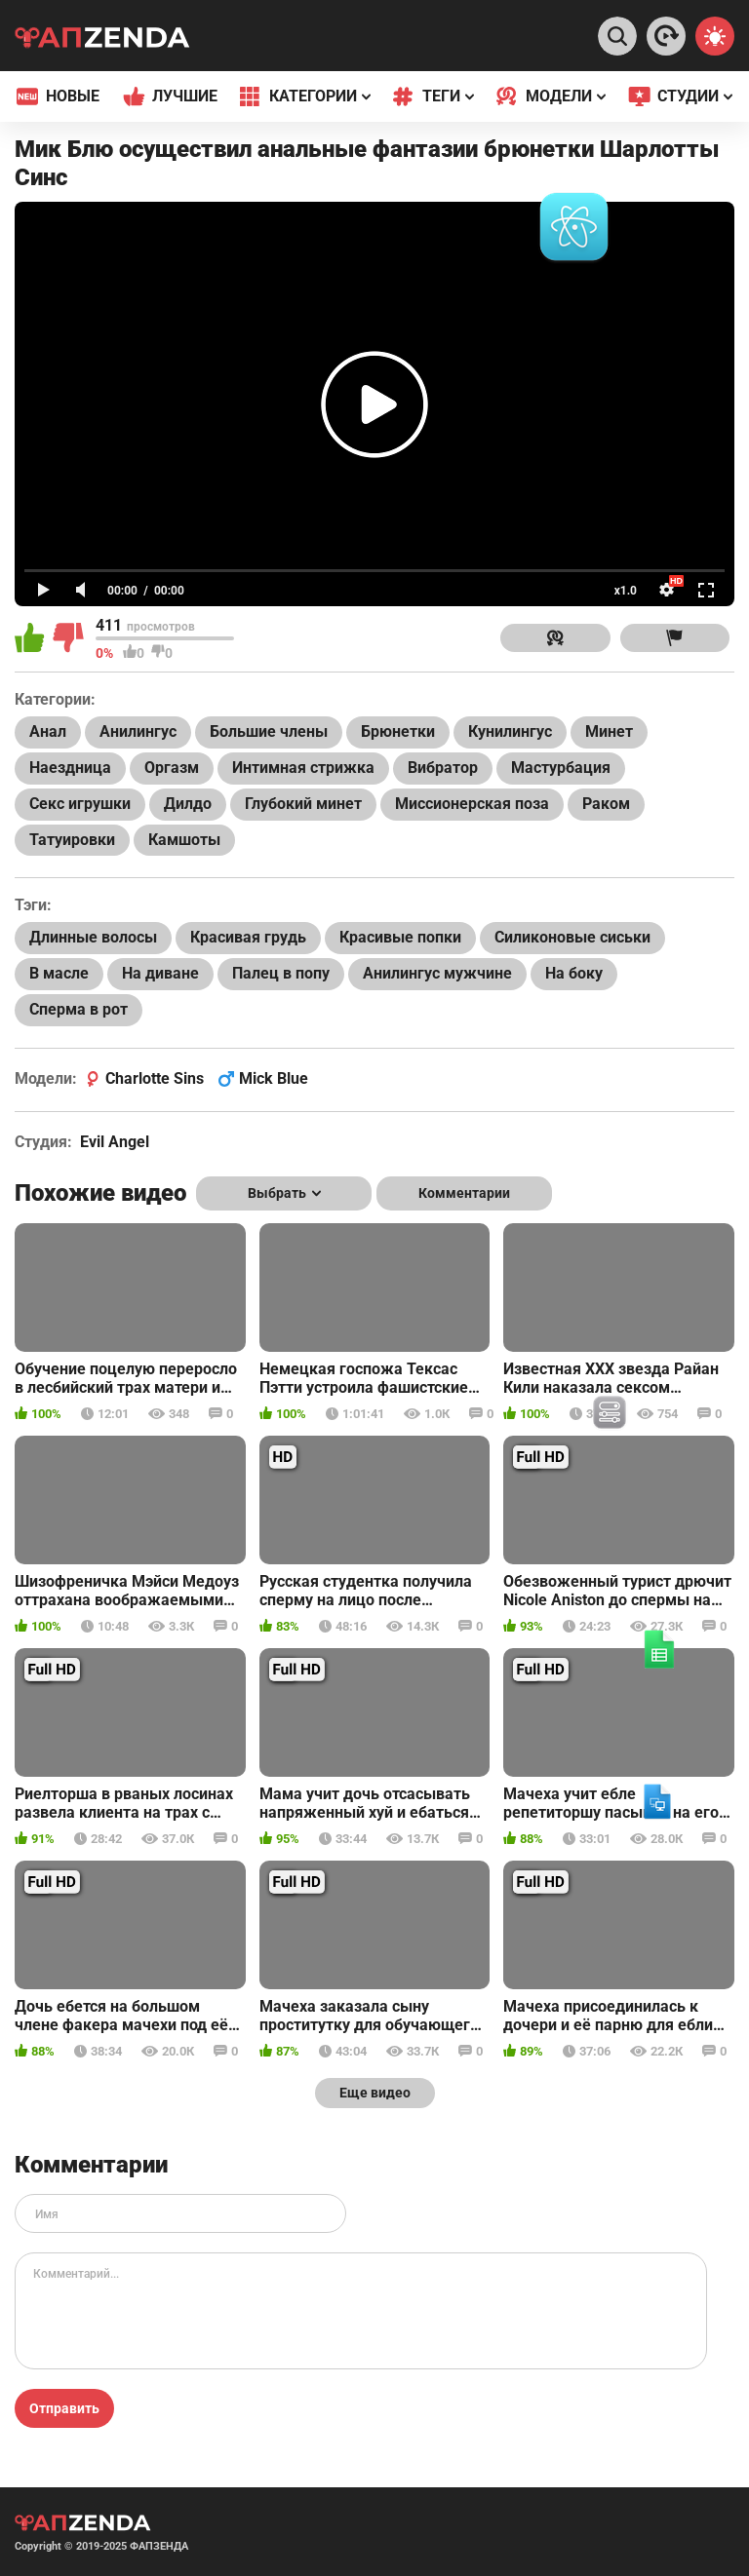  What do you see at coordinates (610, 1412) in the screenshot?
I see `open interface design application` at bounding box center [610, 1412].